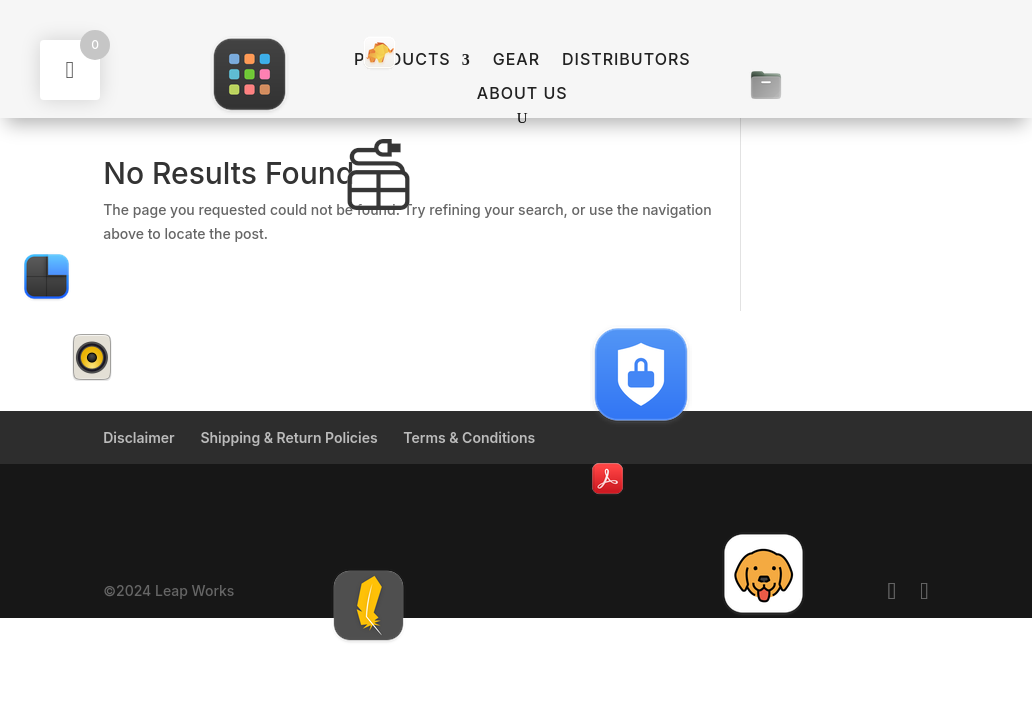 This screenshot has height=720, width=1032. I want to click on open security & privacy settings, so click(641, 376).